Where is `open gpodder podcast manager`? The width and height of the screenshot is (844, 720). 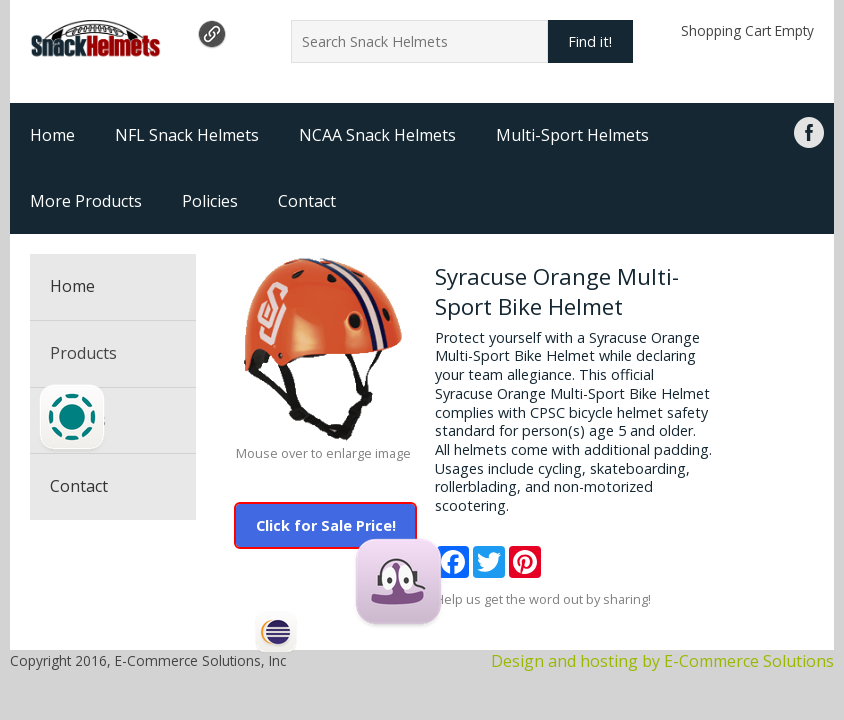 open gpodder podcast manager is located at coordinates (398, 581).